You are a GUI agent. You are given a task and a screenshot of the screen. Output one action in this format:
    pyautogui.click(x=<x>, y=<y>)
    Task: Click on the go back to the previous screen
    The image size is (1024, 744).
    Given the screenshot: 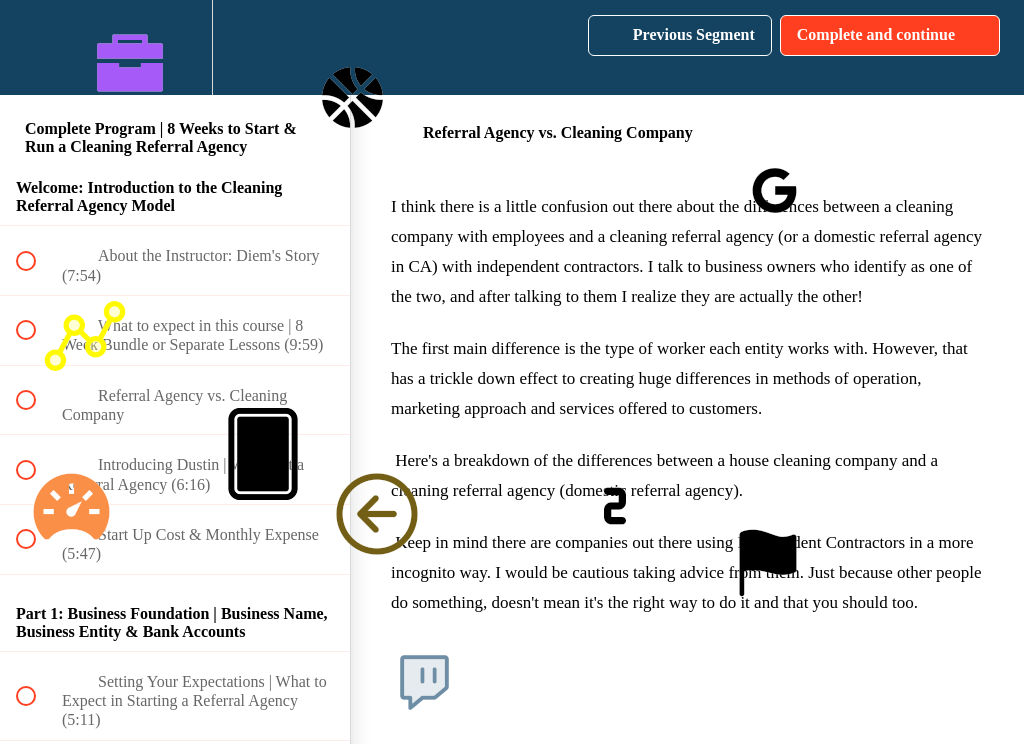 What is the action you would take?
    pyautogui.click(x=377, y=514)
    